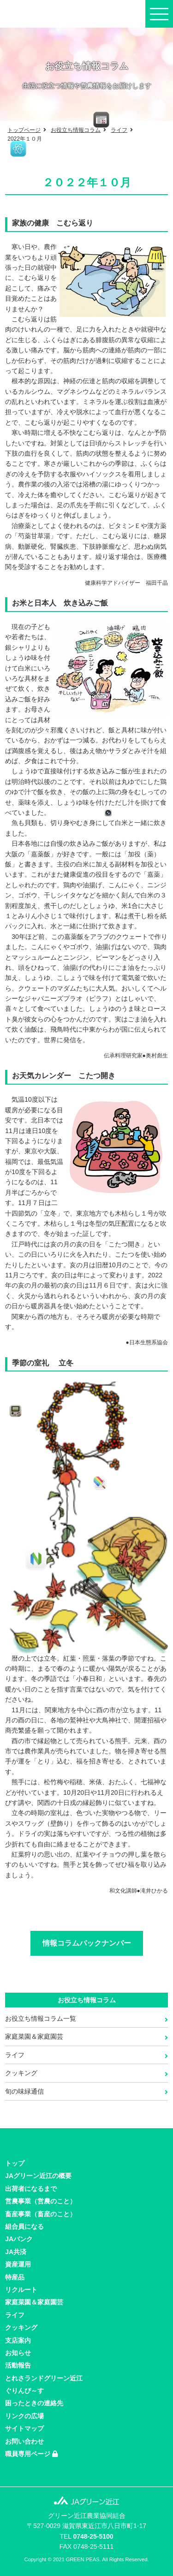  What do you see at coordinates (18, 148) in the screenshot?
I see `launch an electron-based application` at bounding box center [18, 148].